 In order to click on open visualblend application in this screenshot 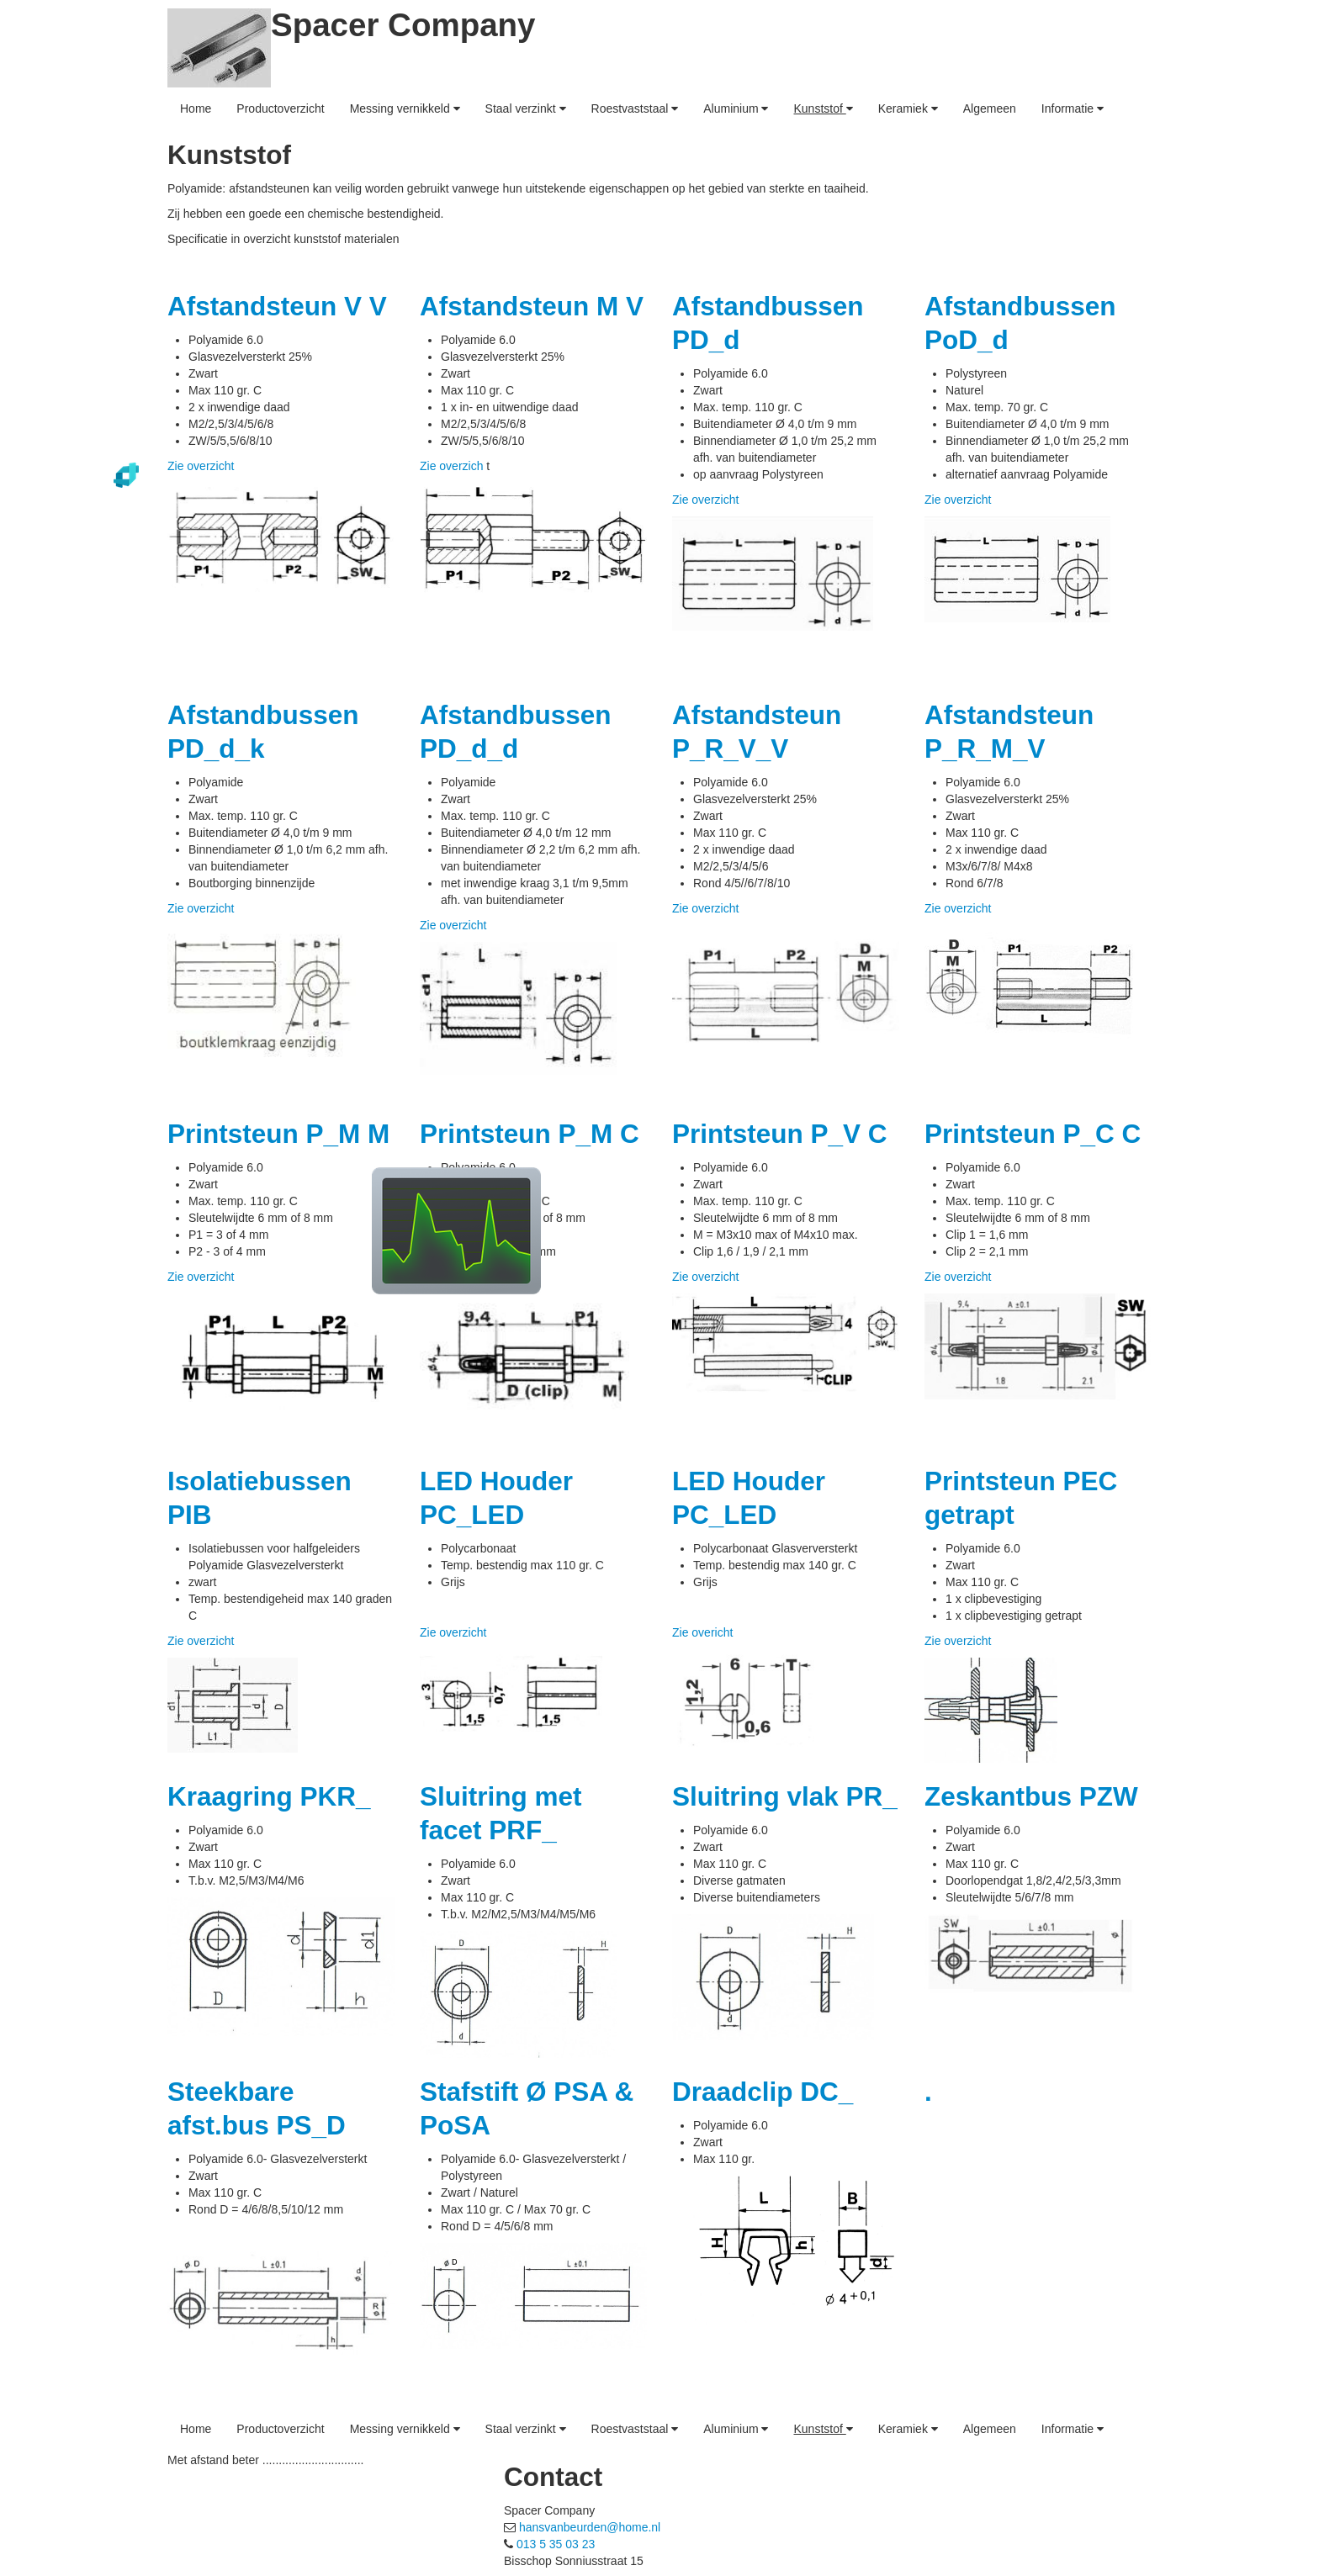, I will do `click(126, 475)`.